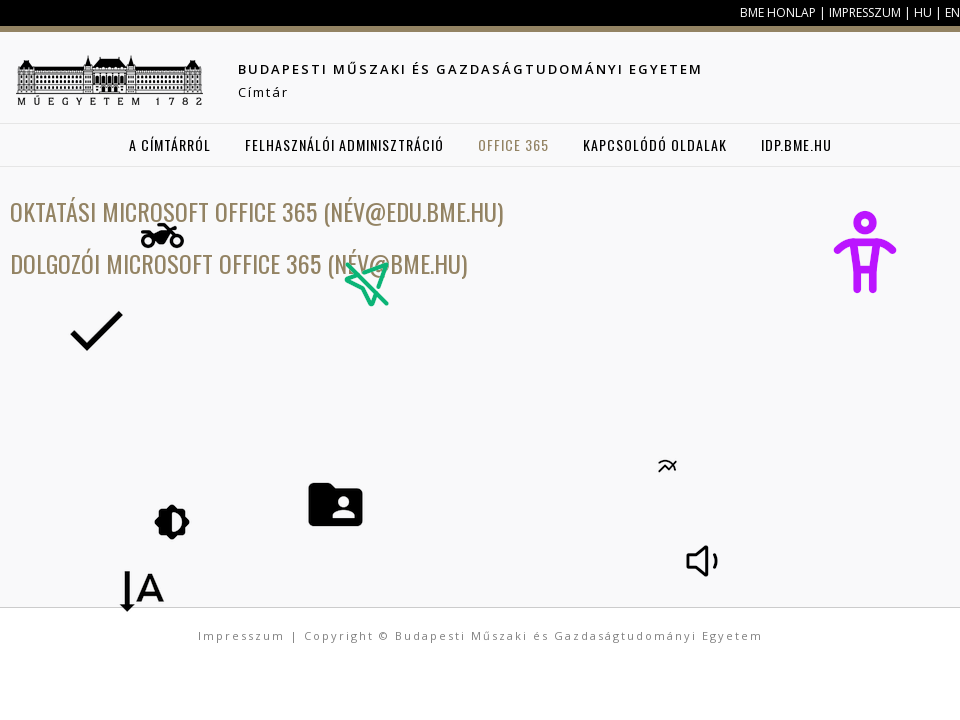 Image resolution: width=960 pixels, height=720 pixels. Describe the element at coordinates (865, 254) in the screenshot. I see `view male user profile` at that location.